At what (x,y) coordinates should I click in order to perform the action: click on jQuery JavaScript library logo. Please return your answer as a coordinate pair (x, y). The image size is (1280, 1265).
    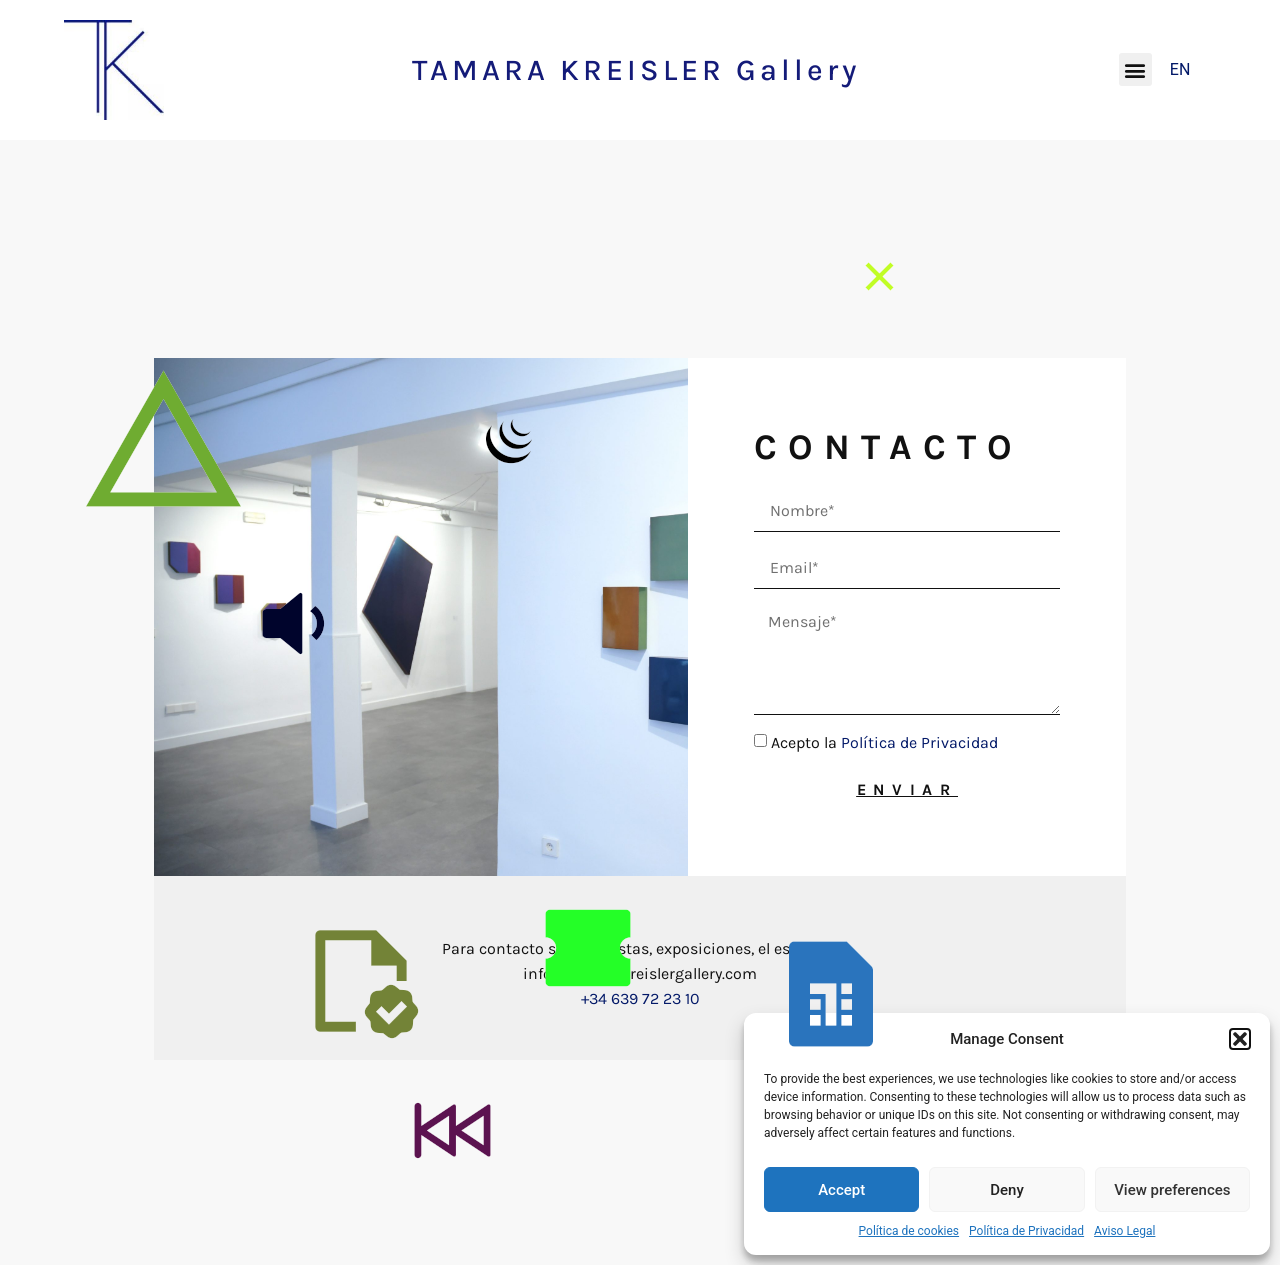
    Looking at the image, I should click on (509, 441).